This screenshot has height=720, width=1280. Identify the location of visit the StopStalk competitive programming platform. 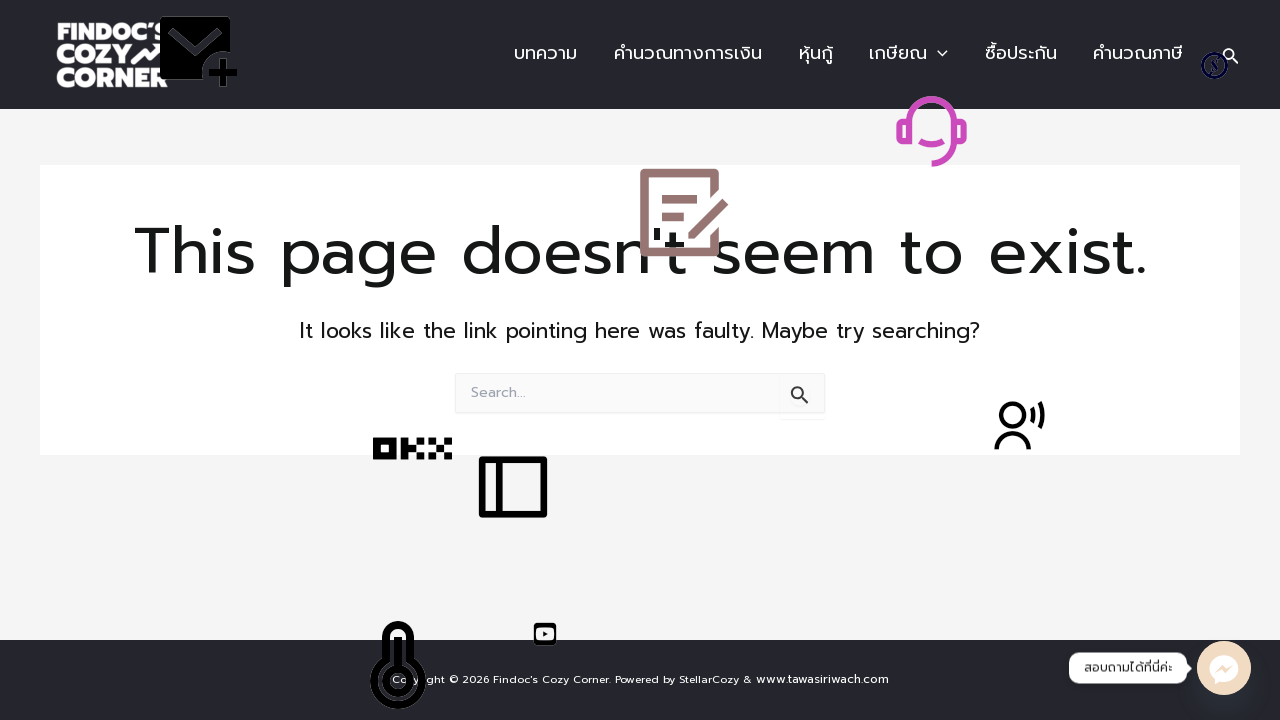
(1214, 65).